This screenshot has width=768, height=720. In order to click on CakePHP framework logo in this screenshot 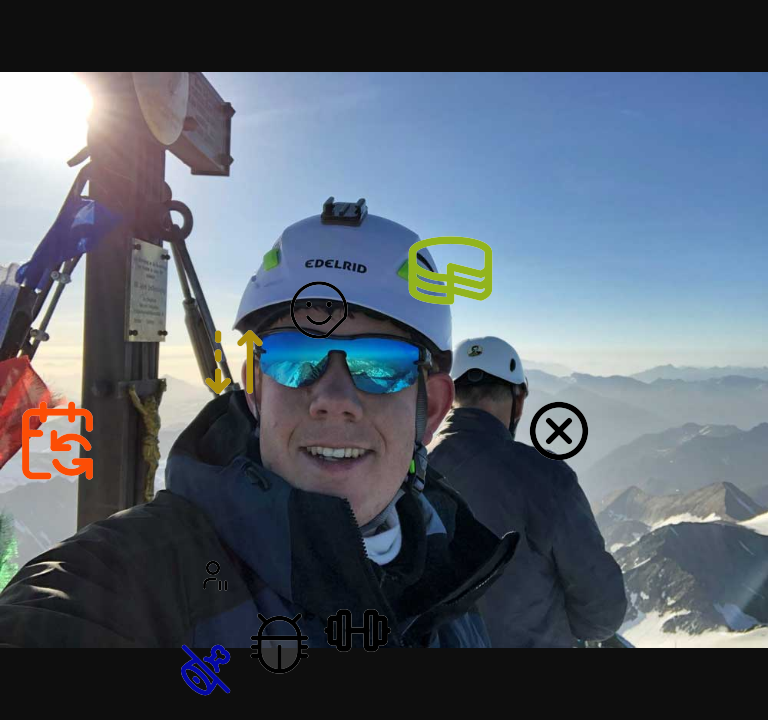, I will do `click(450, 270)`.